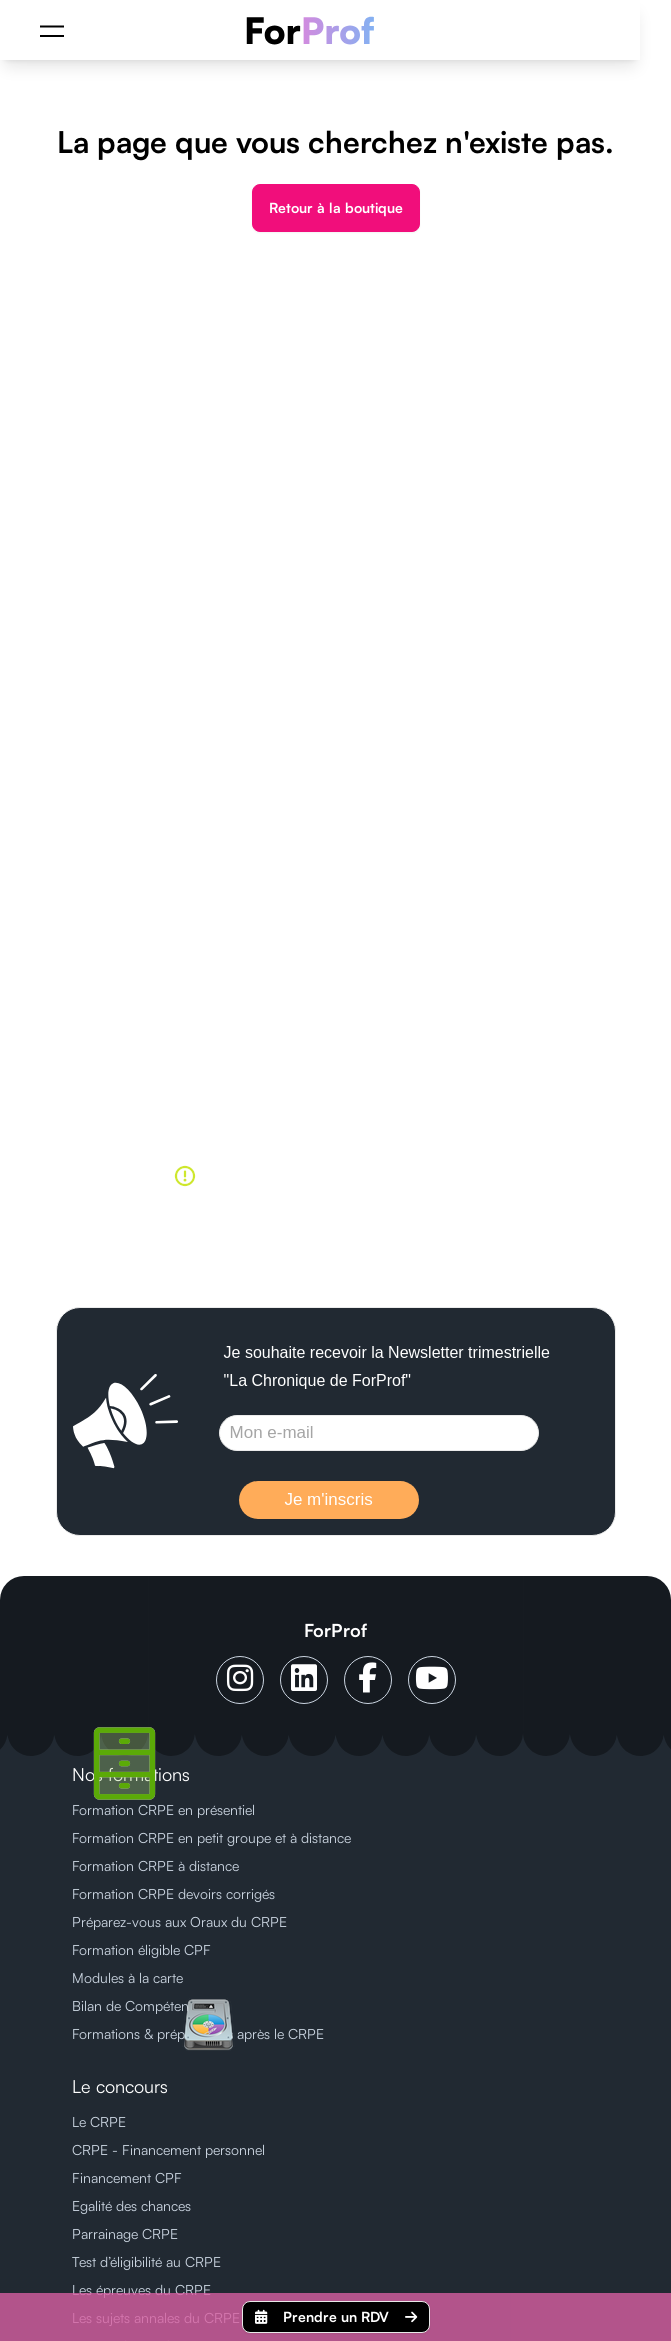 The width and height of the screenshot is (671, 2341). What do you see at coordinates (185, 1176) in the screenshot?
I see `indicates a warning or alert state` at bounding box center [185, 1176].